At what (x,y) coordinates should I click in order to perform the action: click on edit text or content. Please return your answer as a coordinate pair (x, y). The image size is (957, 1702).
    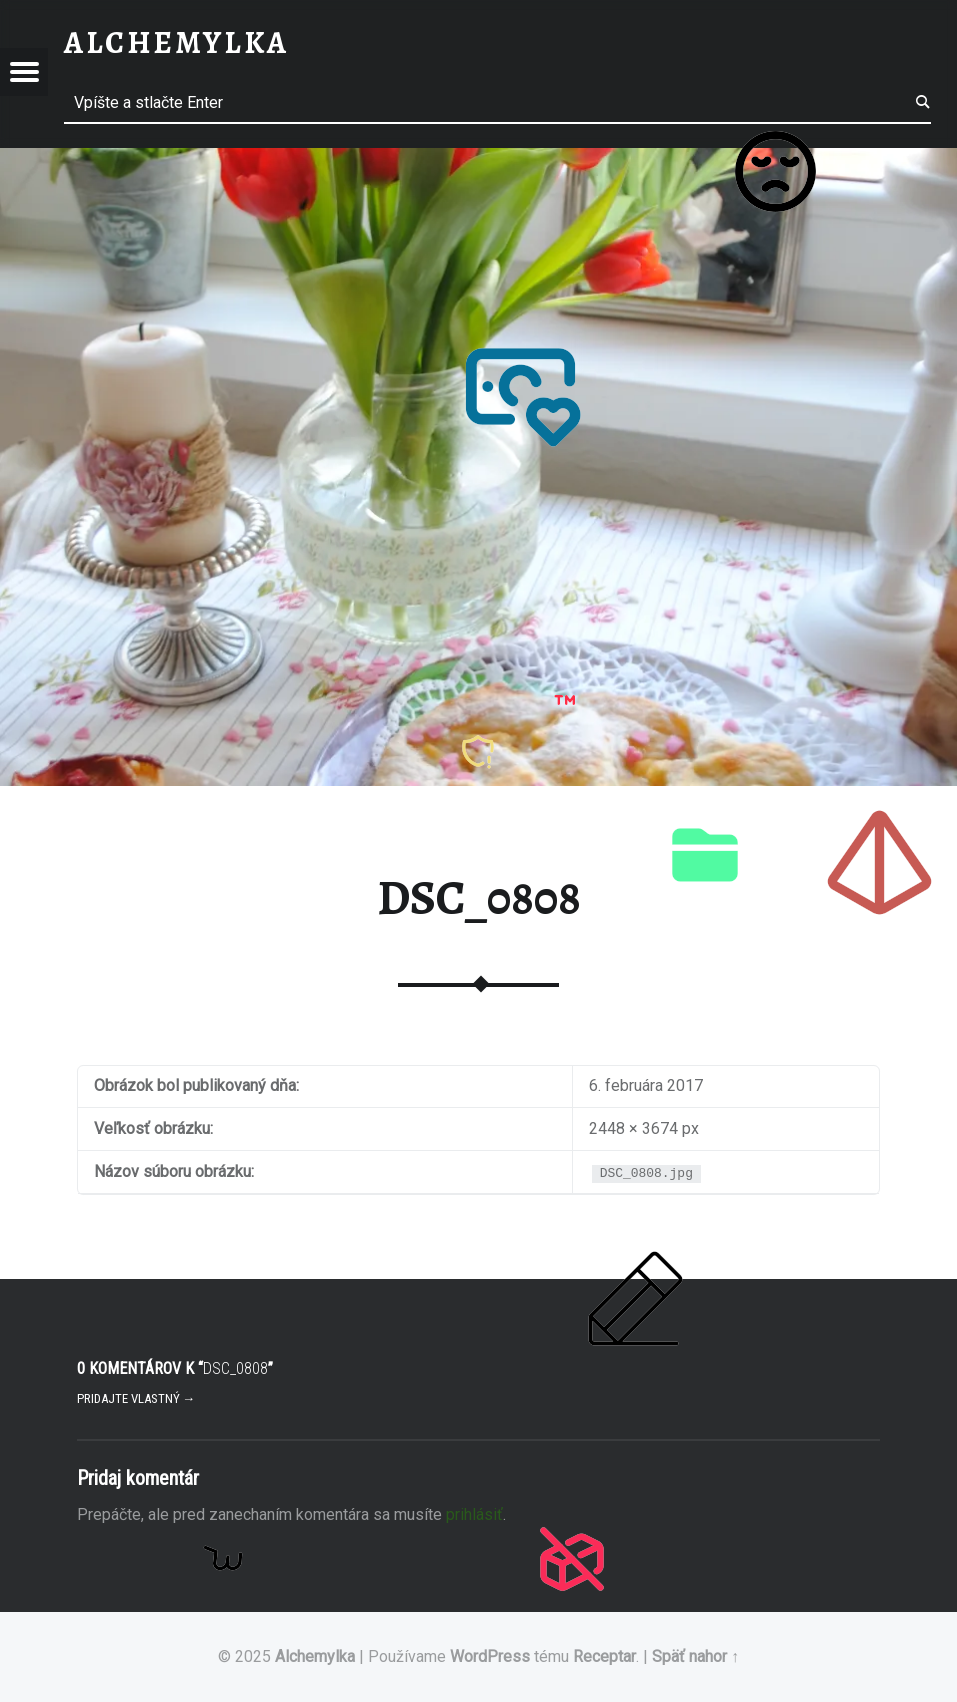
    Looking at the image, I should click on (633, 1300).